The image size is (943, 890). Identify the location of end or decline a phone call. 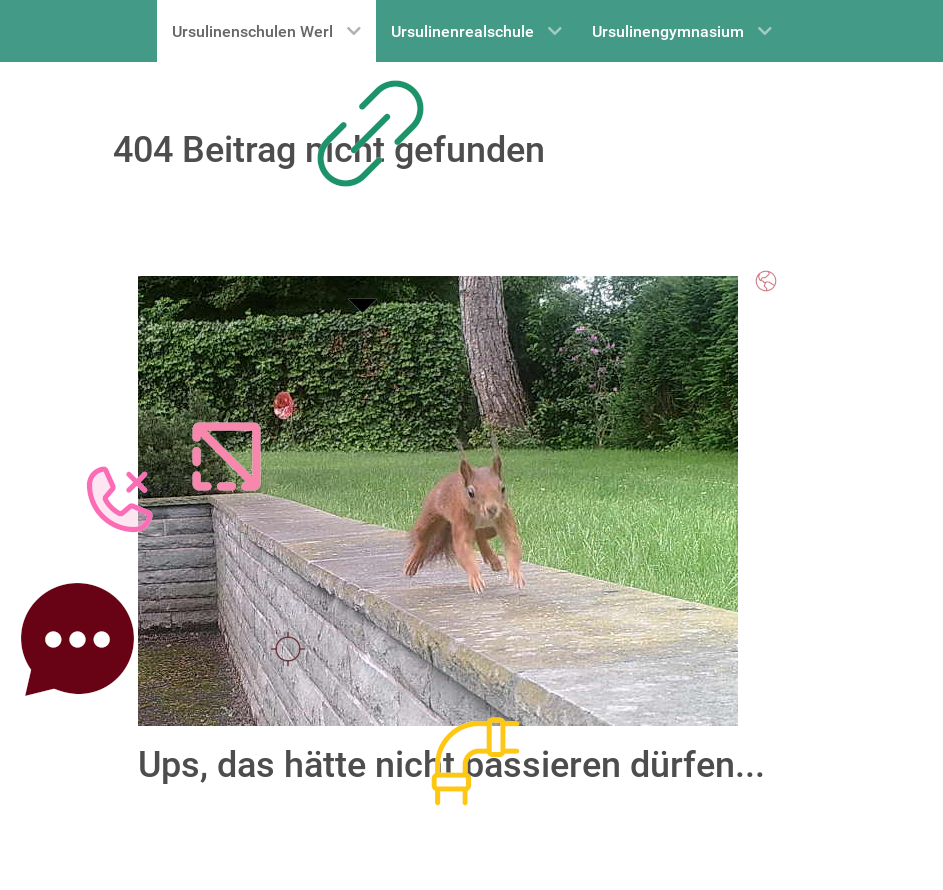
(121, 498).